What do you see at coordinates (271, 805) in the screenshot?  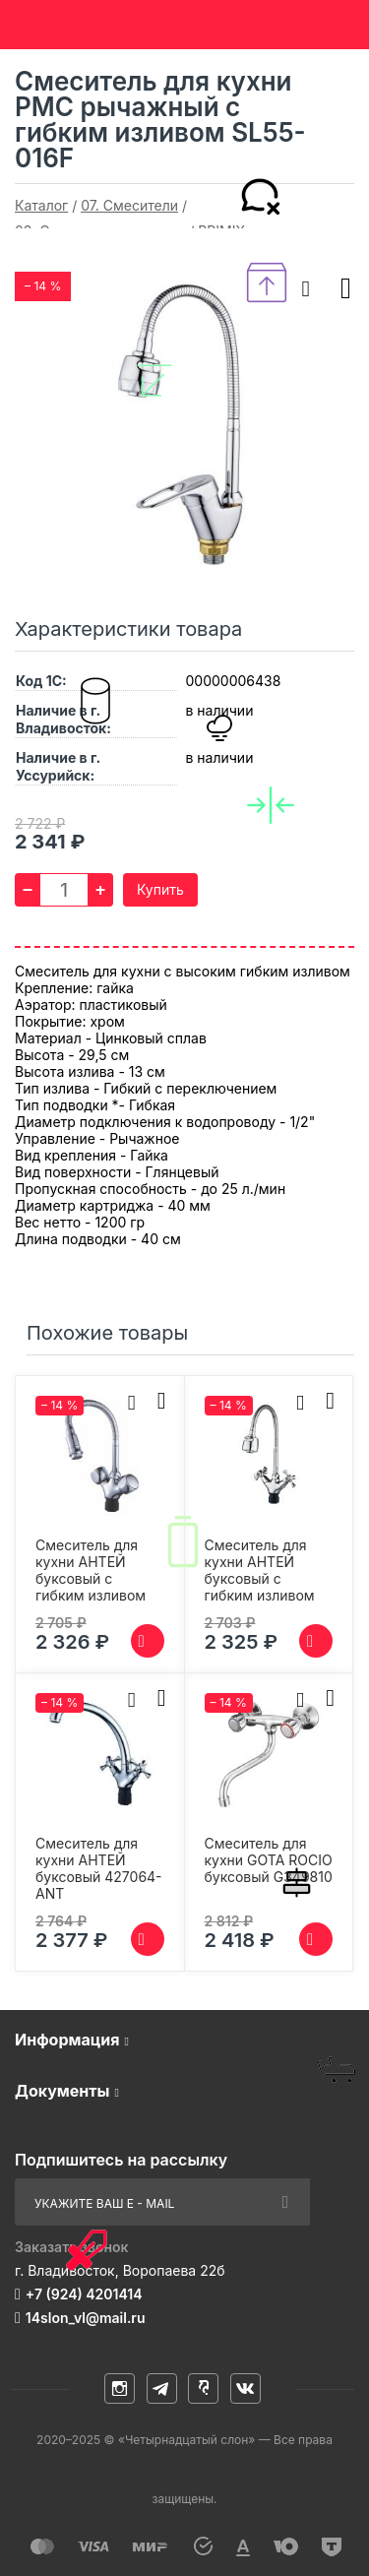 I see `collapse content horizontally` at bounding box center [271, 805].